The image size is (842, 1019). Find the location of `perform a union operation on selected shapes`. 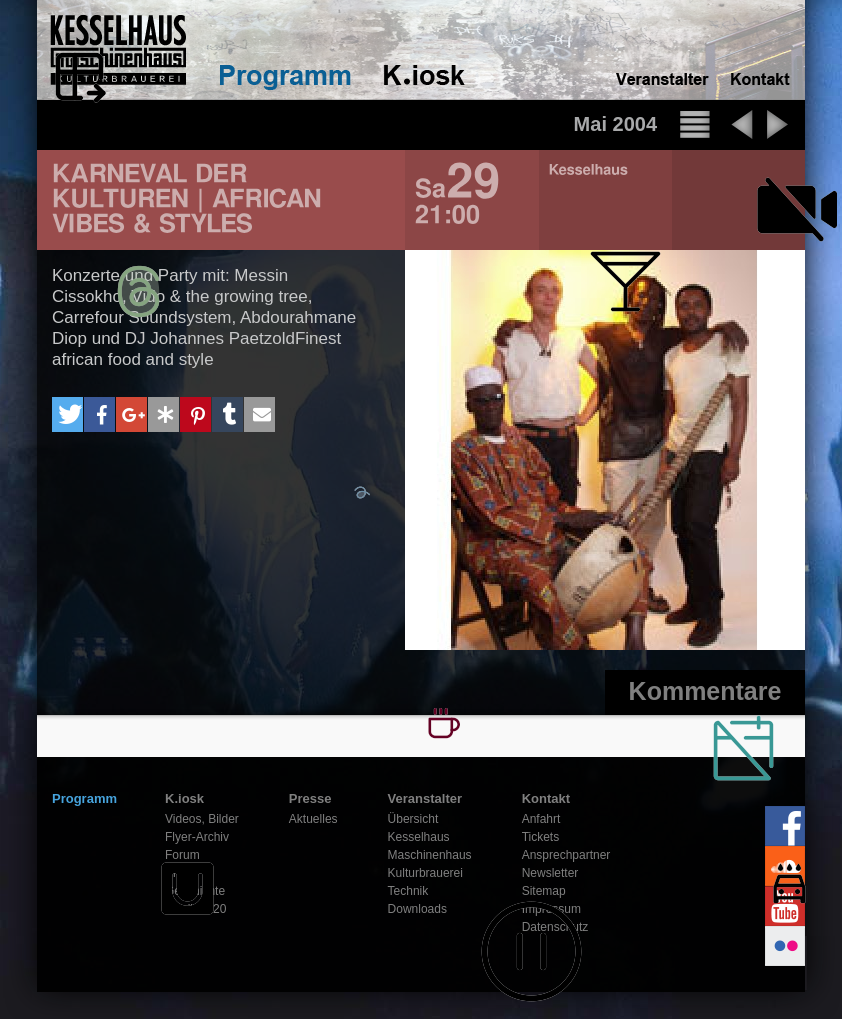

perform a union operation on selected shapes is located at coordinates (187, 888).